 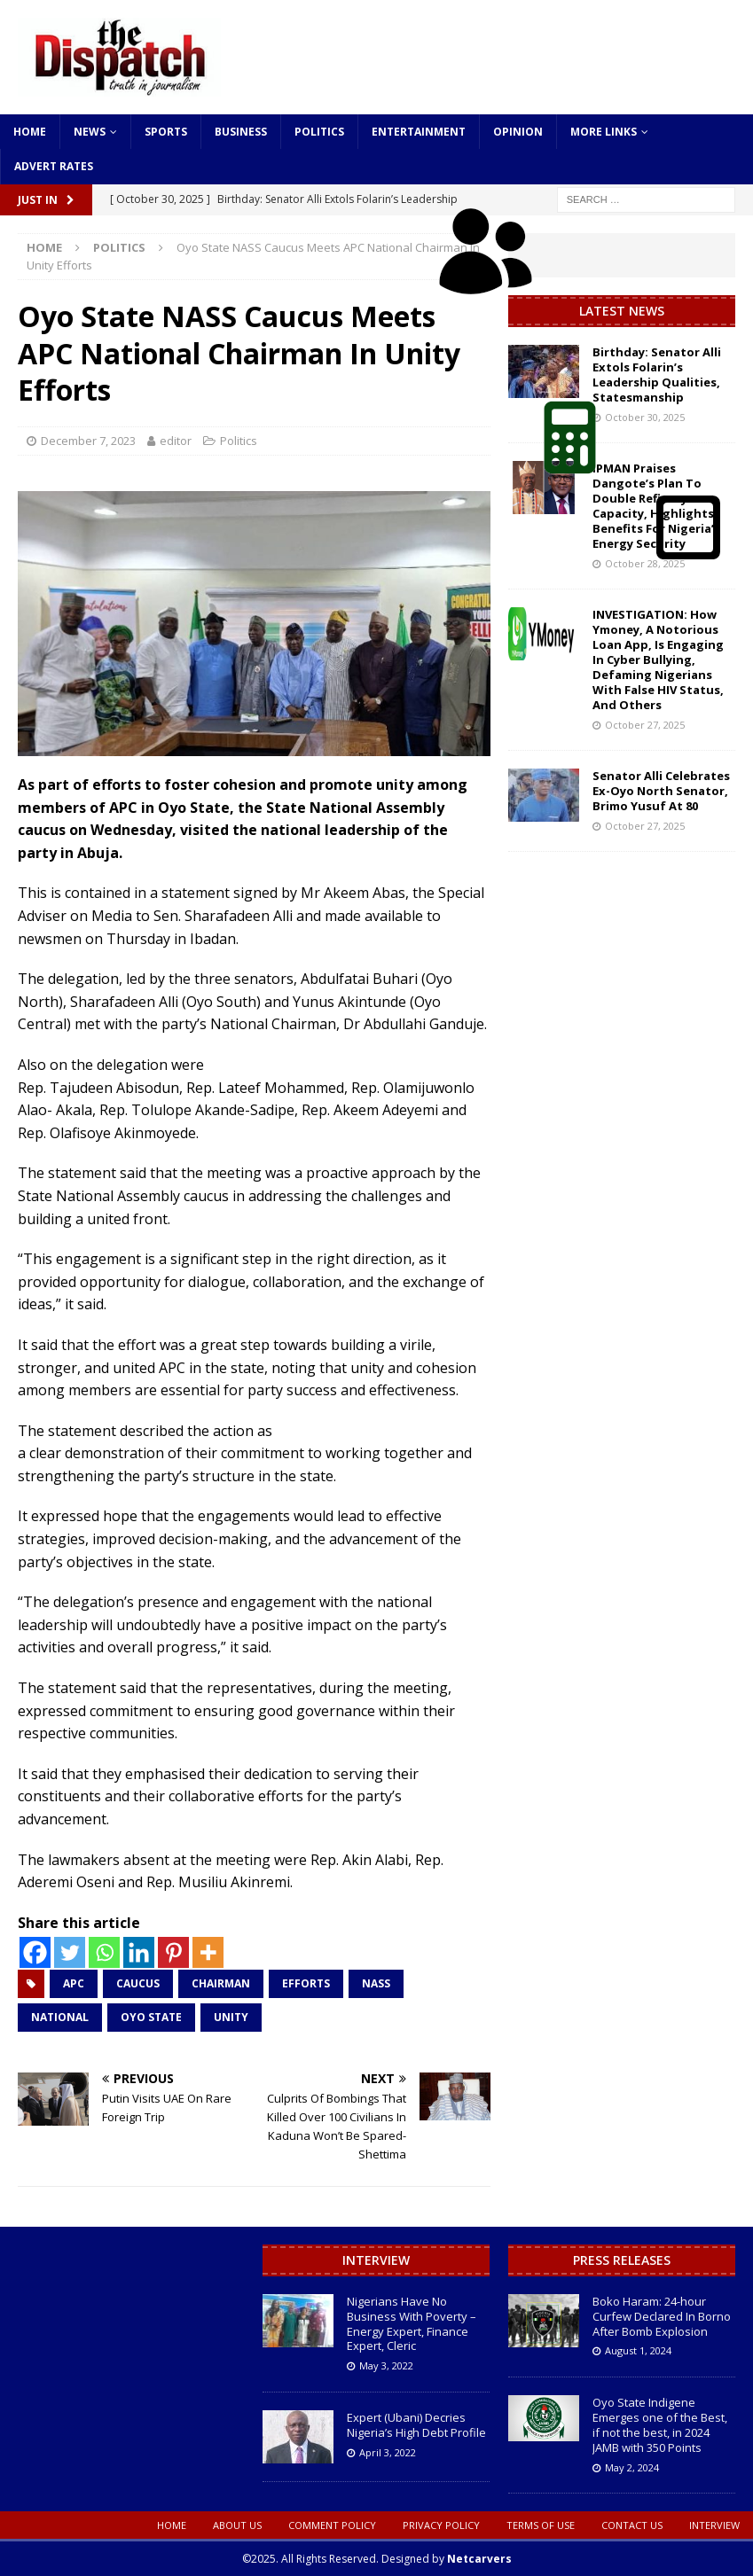 What do you see at coordinates (569, 437) in the screenshot?
I see `open the calculator app` at bounding box center [569, 437].